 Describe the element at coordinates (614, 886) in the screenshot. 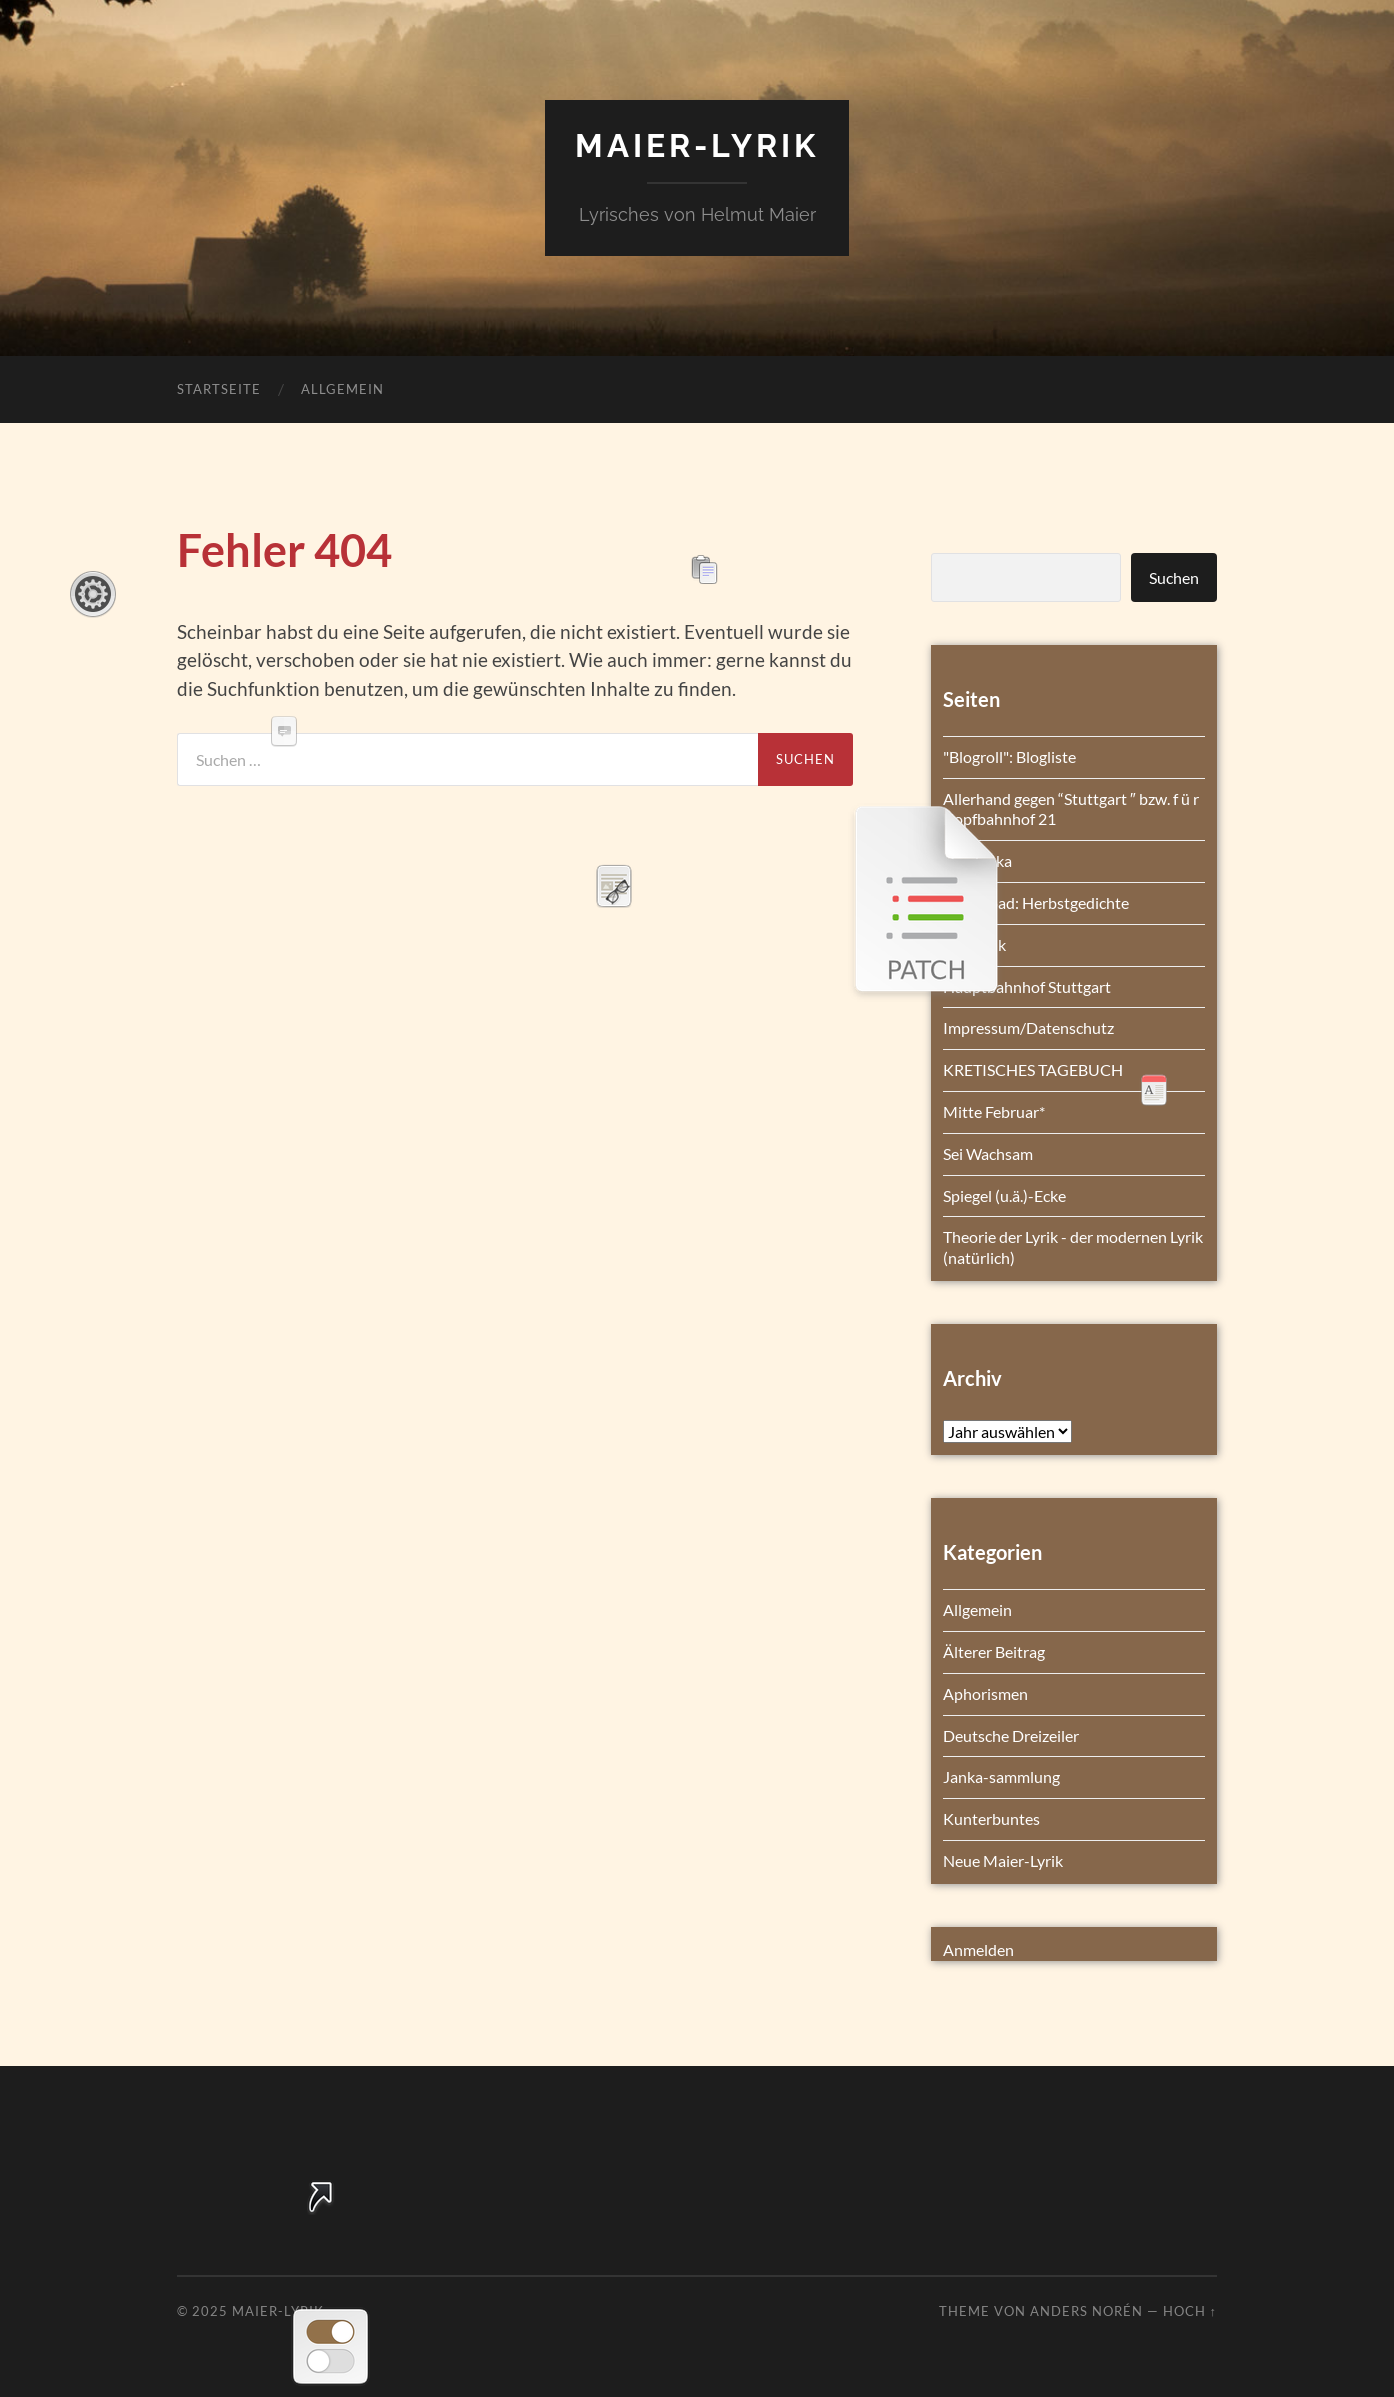

I see `open the documents app` at that location.